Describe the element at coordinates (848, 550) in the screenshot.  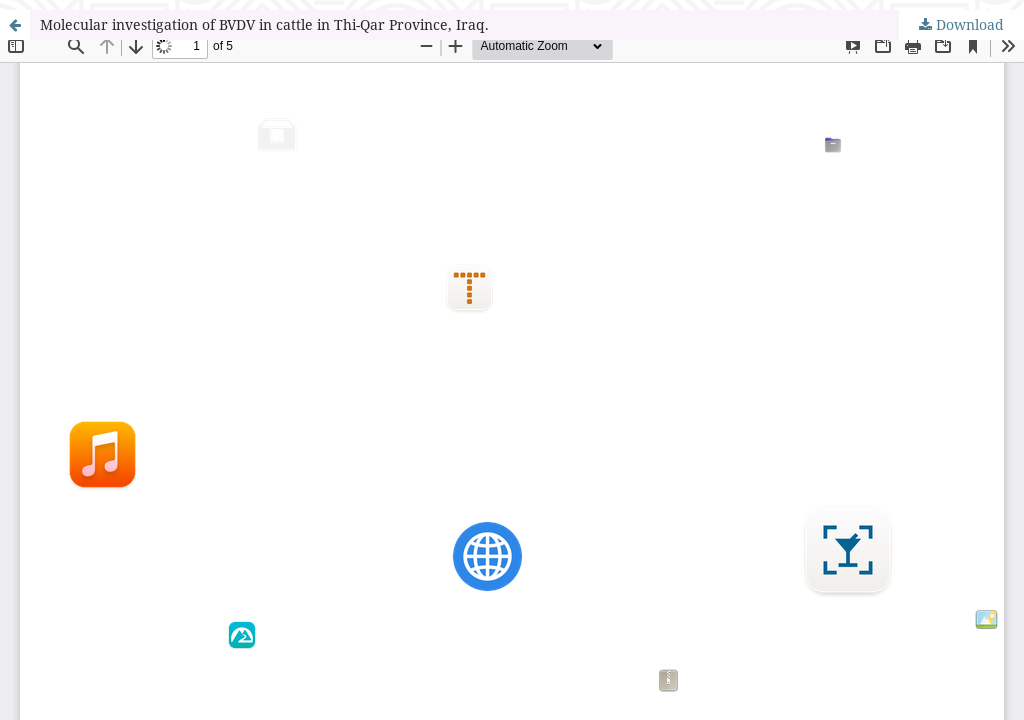
I see `open nomacs image viewer` at that location.